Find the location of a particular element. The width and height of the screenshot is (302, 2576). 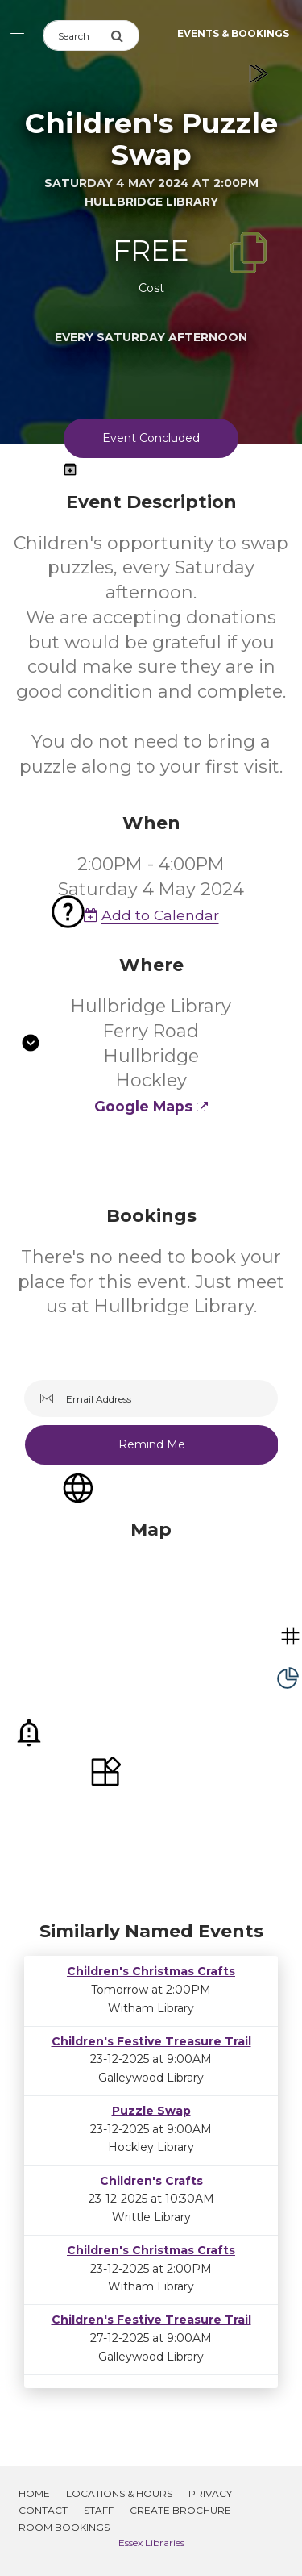

view data breakdown or statistics is located at coordinates (287, 1678).